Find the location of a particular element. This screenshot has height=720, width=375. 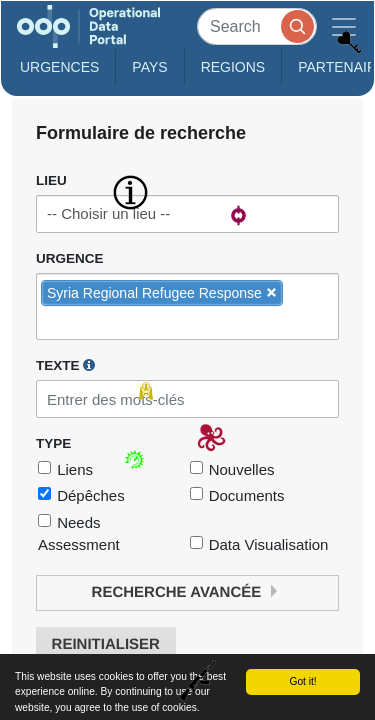

weapon or firearm item in game inventory is located at coordinates (198, 681).